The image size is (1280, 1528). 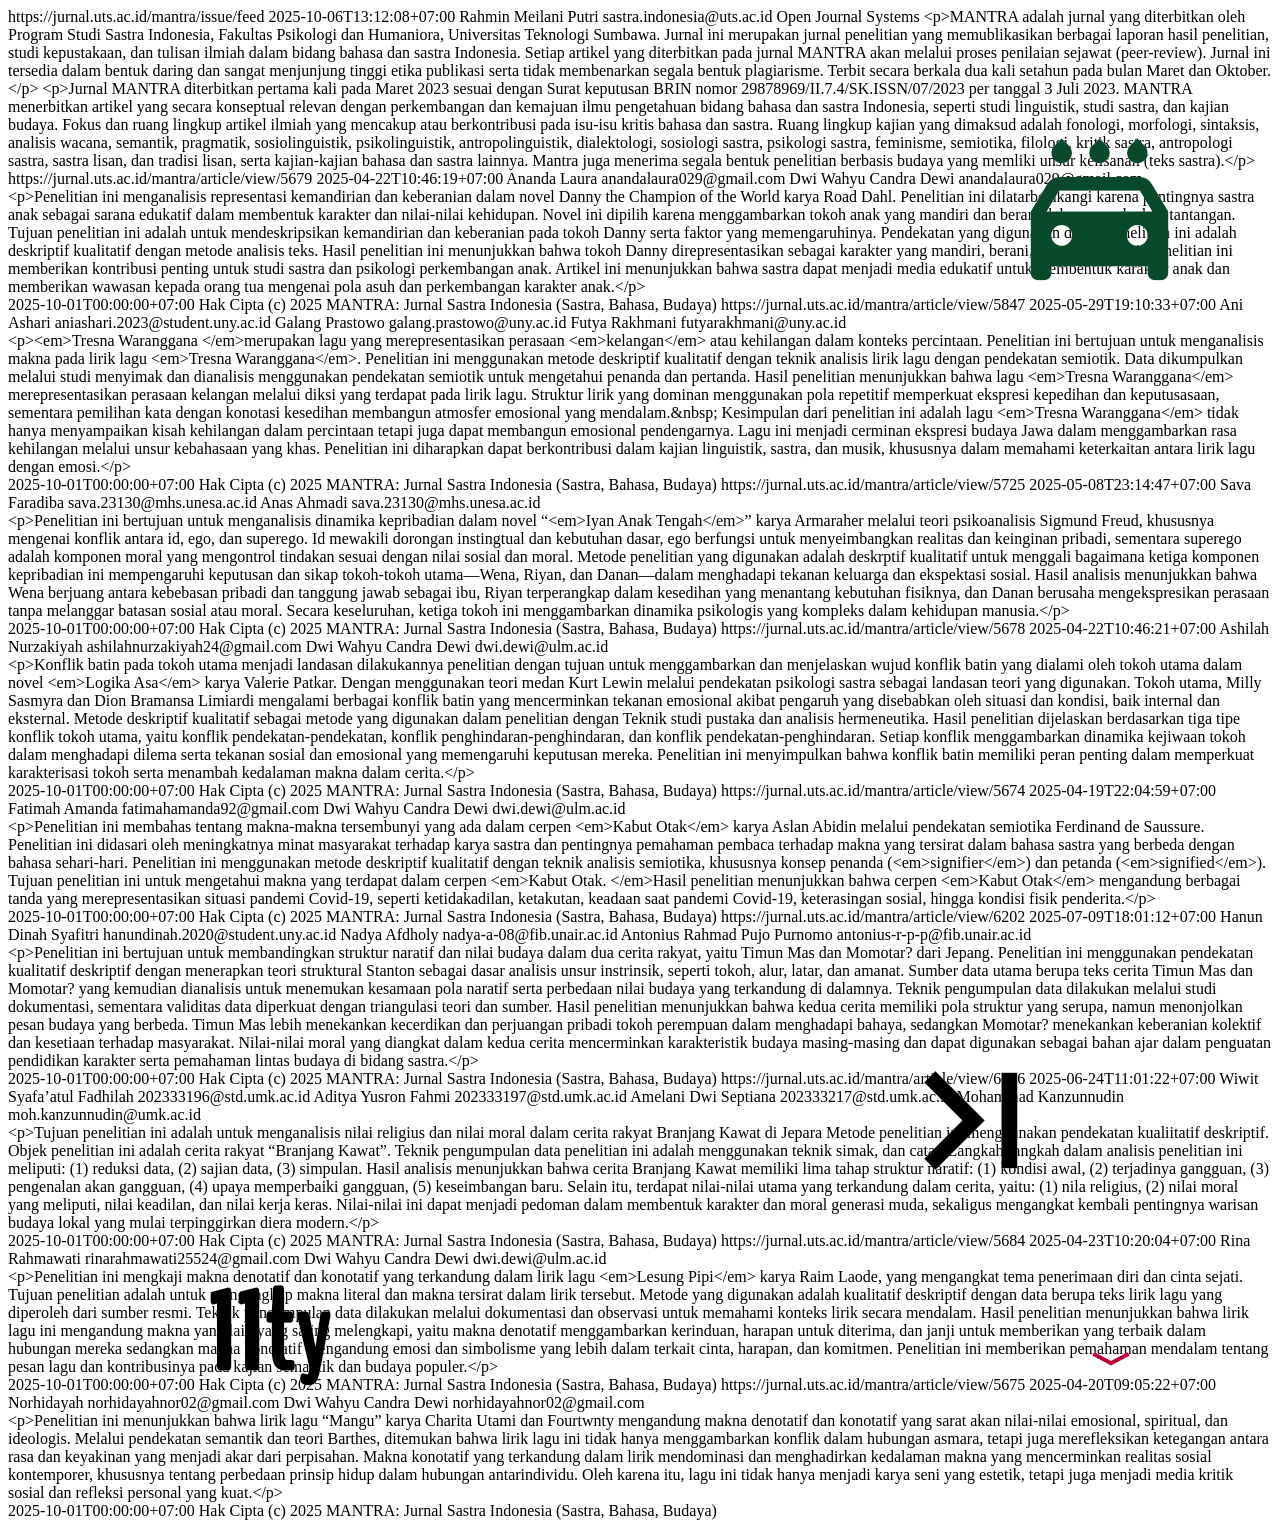 I want to click on find nearby car wash locations, so click(x=1099, y=204).